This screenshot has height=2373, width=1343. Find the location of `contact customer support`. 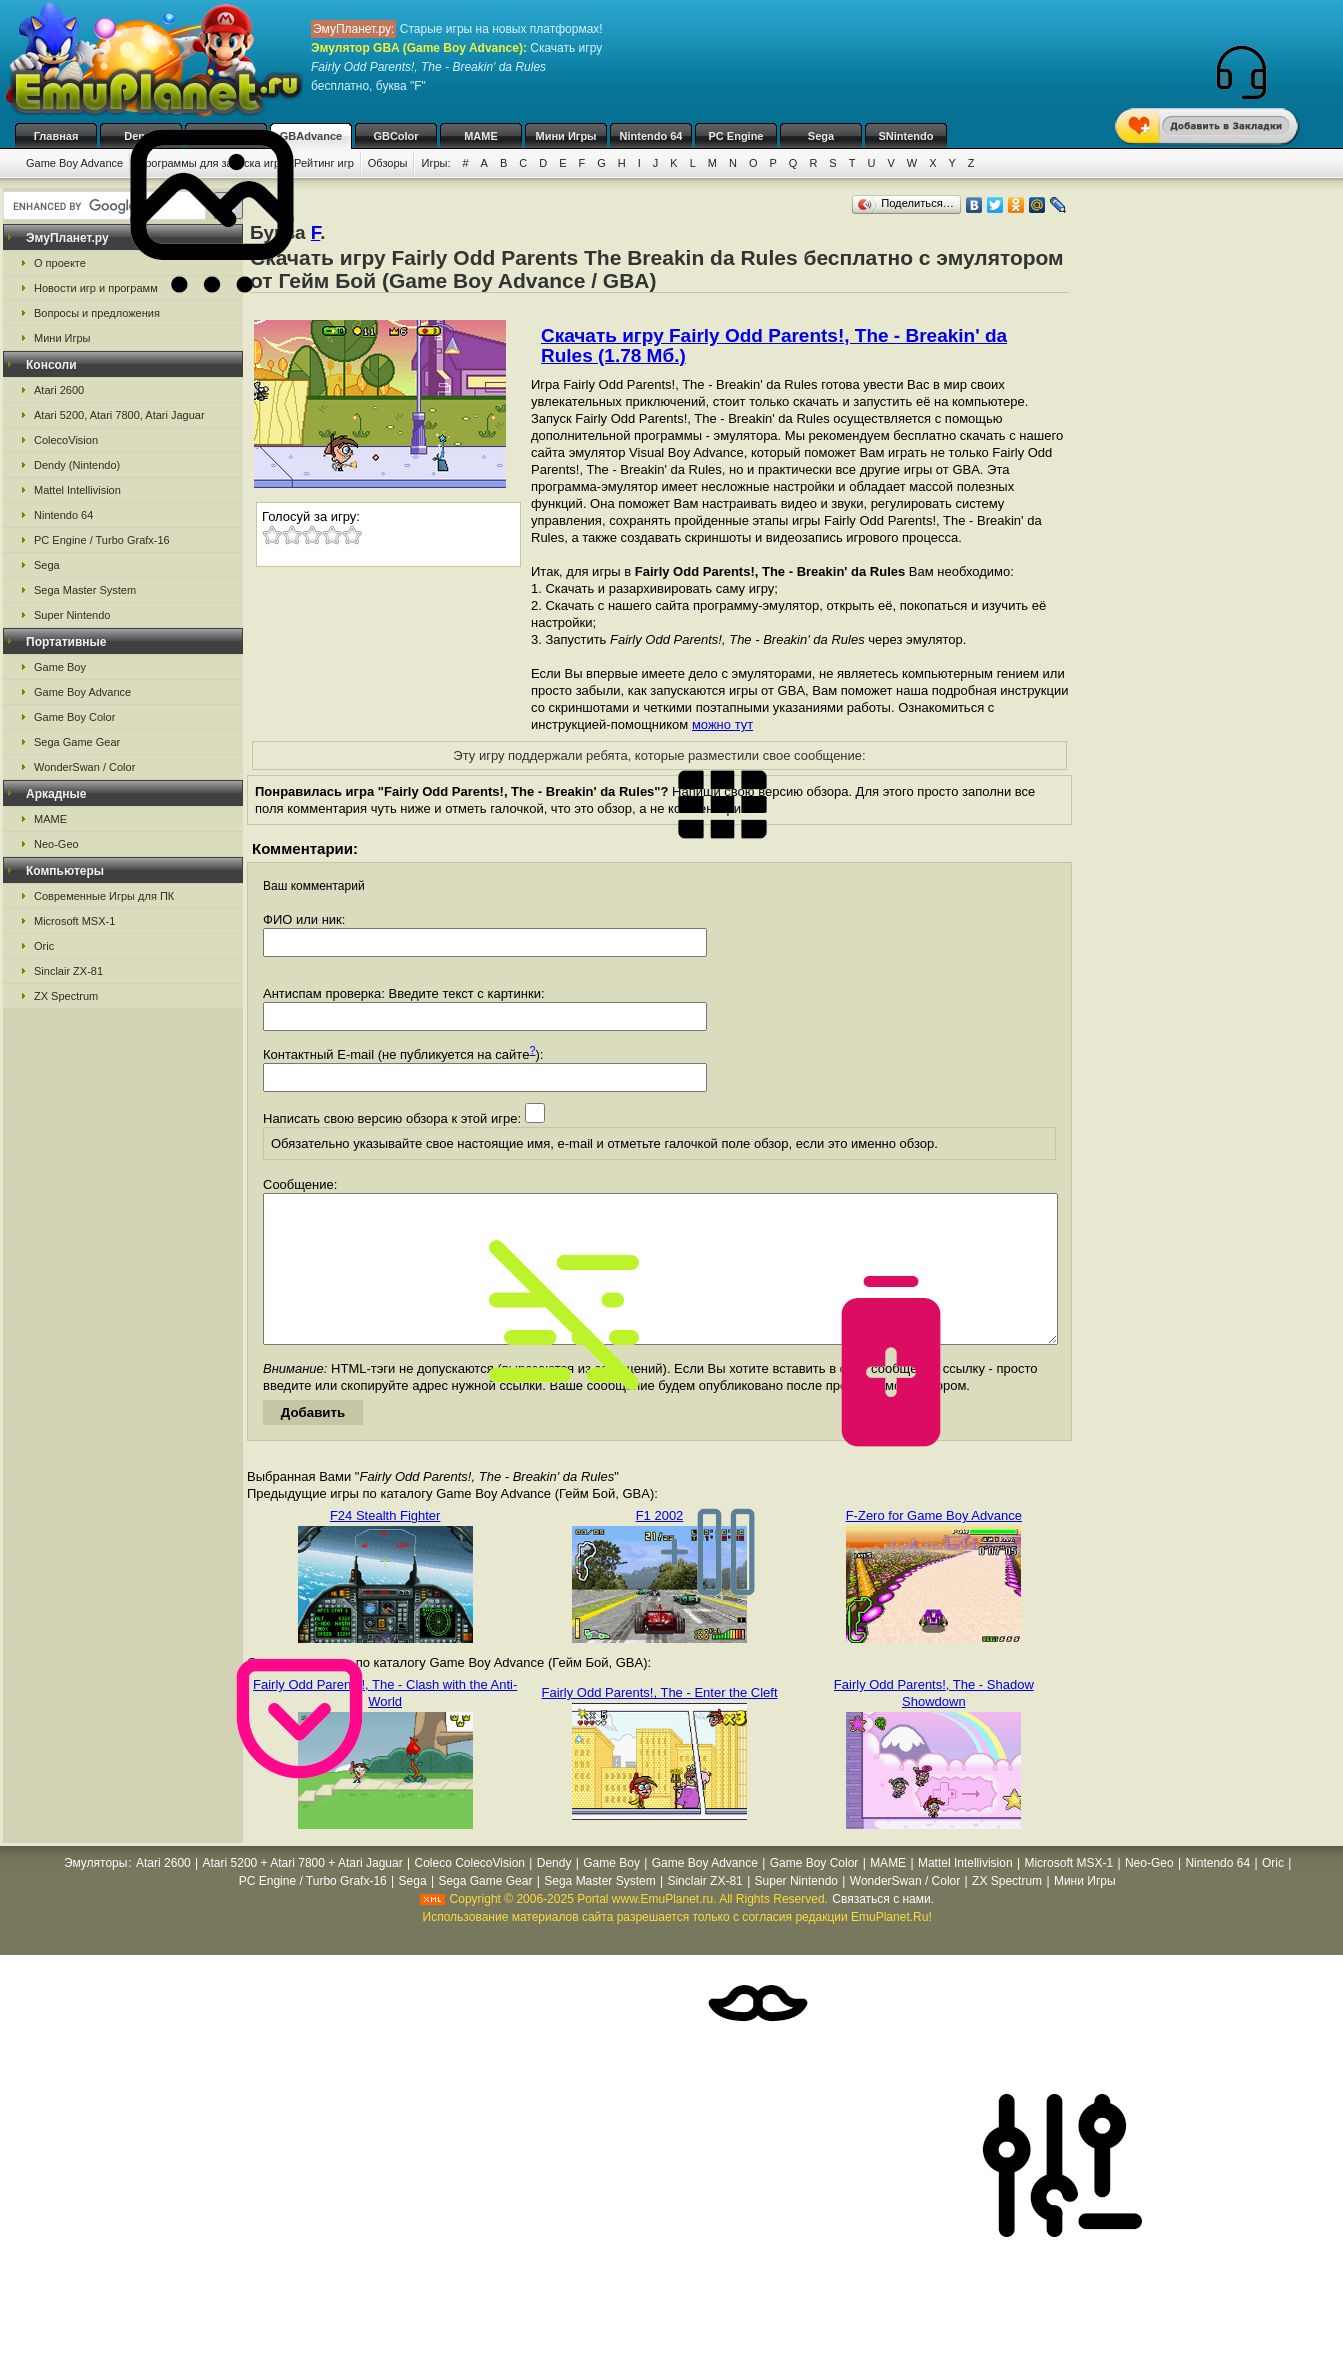

contact customer support is located at coordinates (1241, 70).